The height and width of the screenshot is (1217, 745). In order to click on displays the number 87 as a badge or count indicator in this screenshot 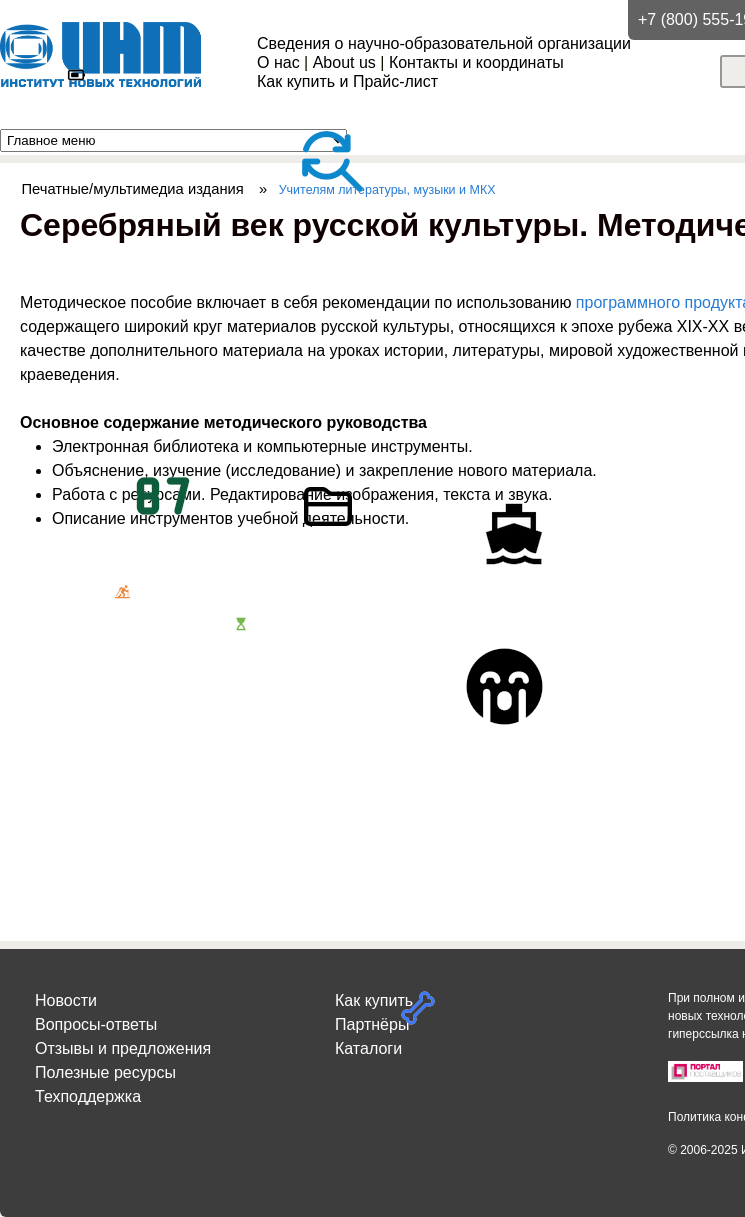, I will do `click(163, 496)`.